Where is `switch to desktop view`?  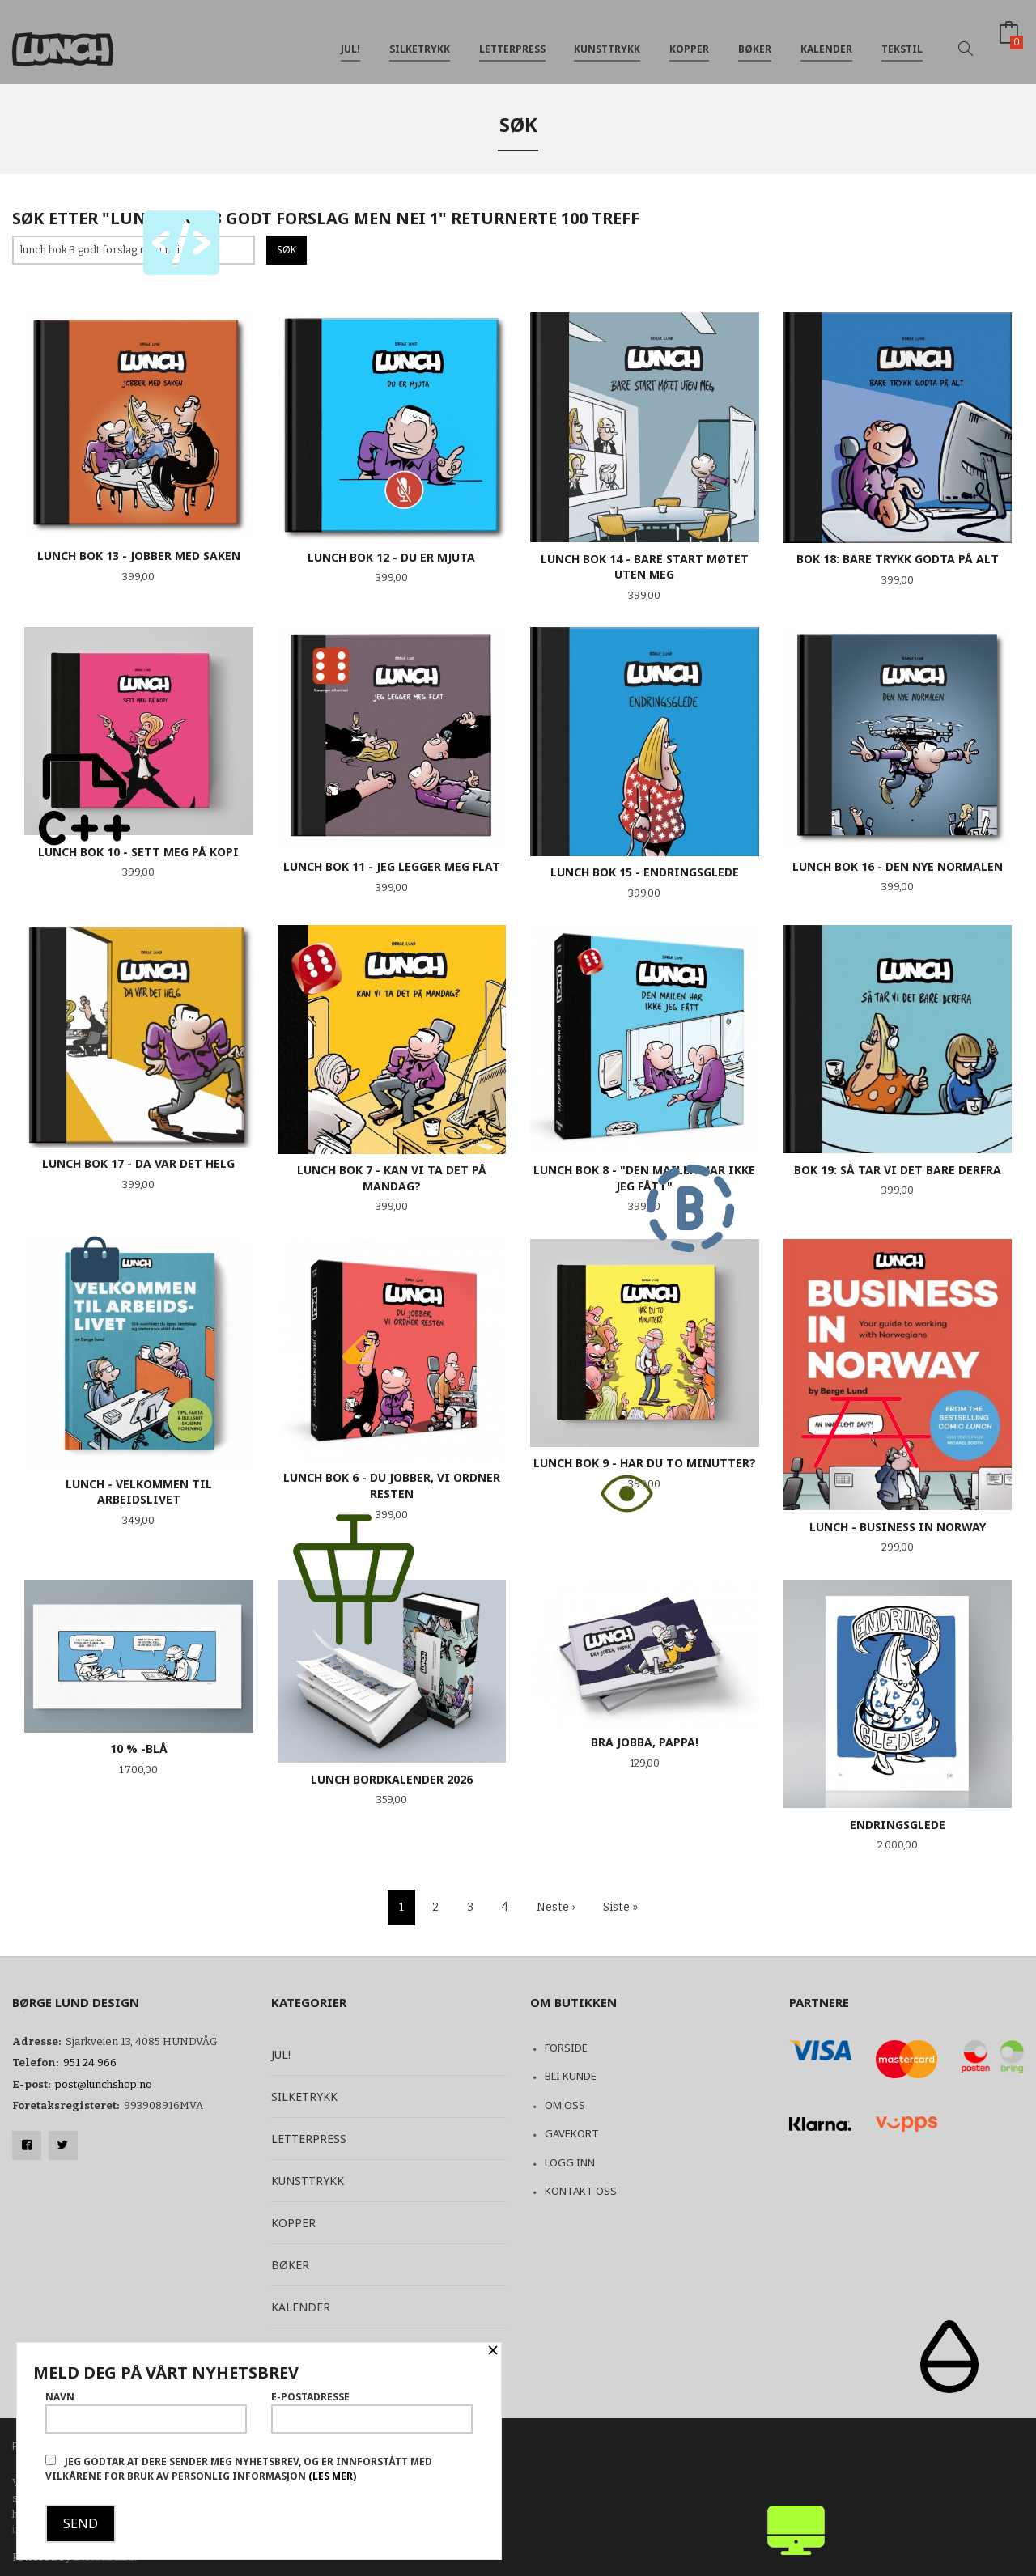
switch to desktop view is located at coordinates (796, 2530).